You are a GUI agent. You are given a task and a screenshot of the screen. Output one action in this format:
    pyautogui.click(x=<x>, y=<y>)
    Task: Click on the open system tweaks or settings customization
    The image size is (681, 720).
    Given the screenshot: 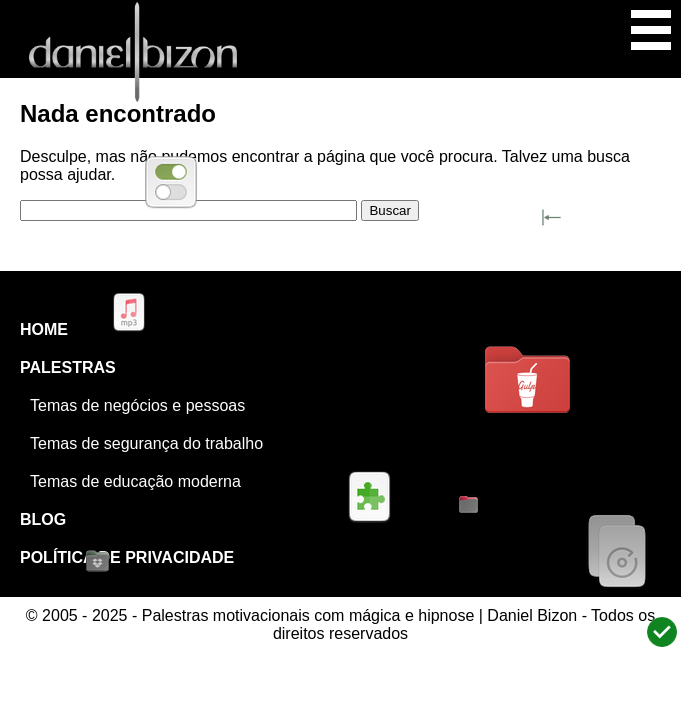 What is the action you would take?
    pyautogui.click(x=171, y=182)
    